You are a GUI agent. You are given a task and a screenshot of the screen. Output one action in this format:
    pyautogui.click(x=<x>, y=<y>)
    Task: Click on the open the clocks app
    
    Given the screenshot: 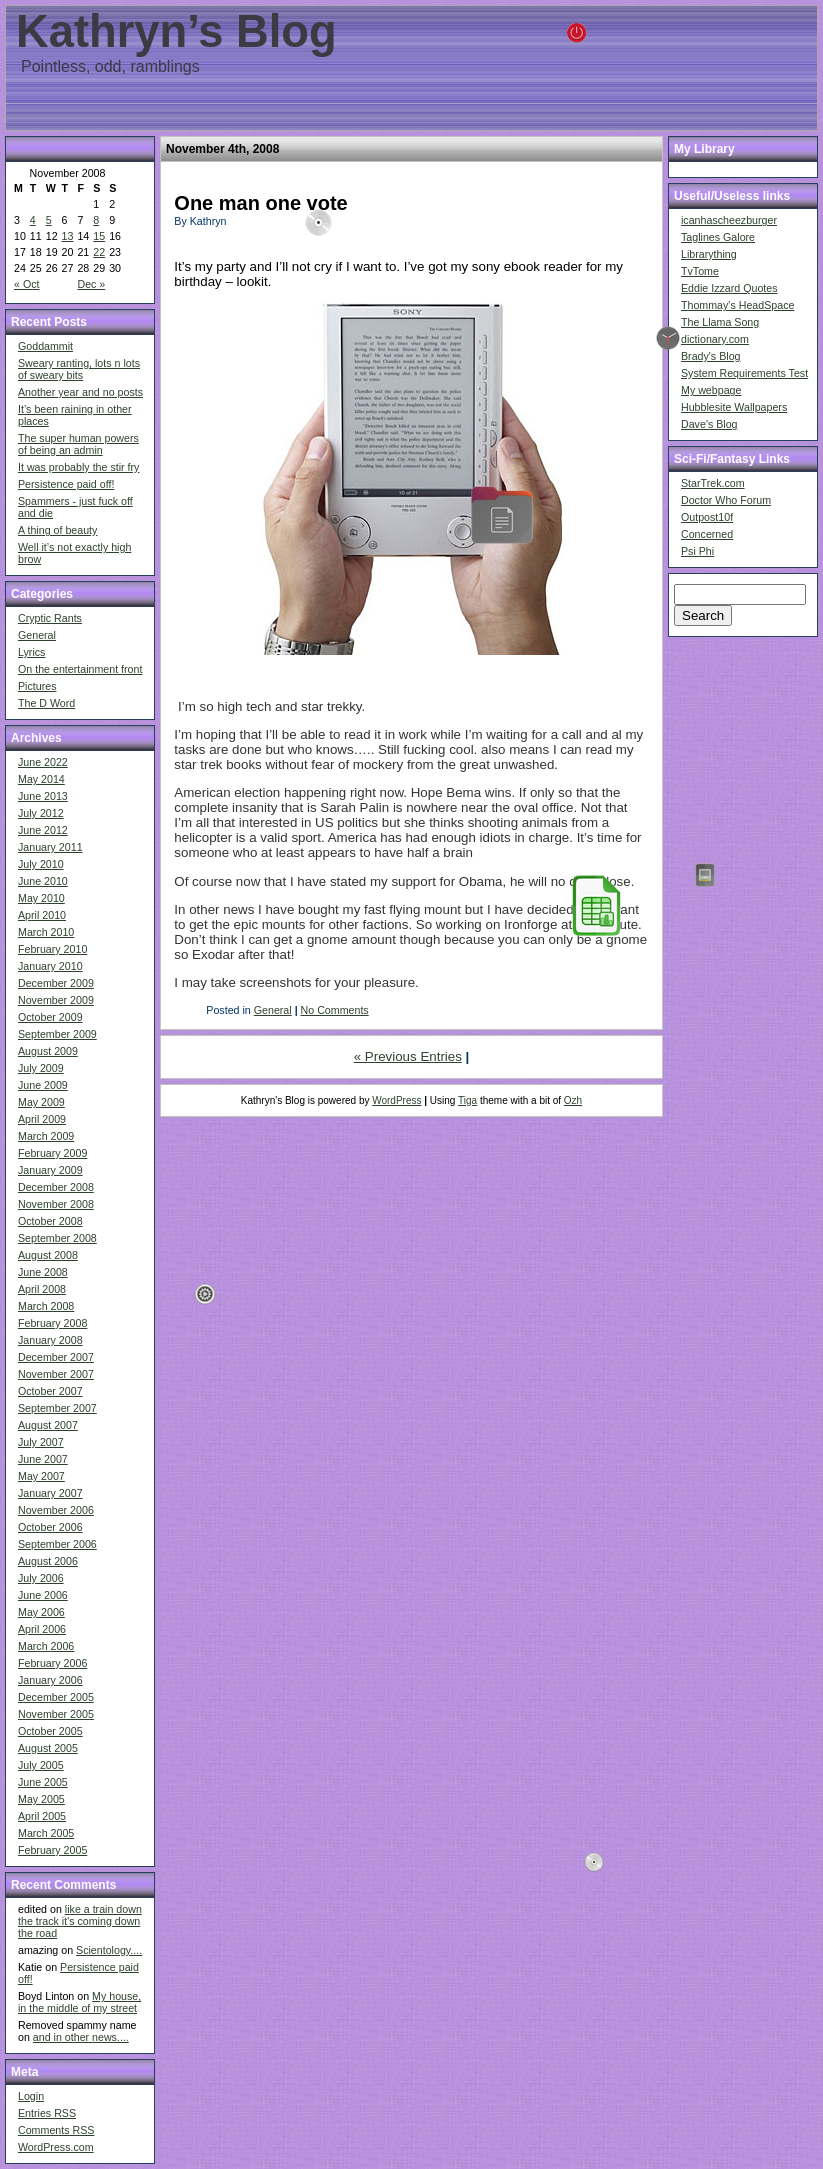 What is the action you would take?
    pyautogui.click(x=668, y=338)
    